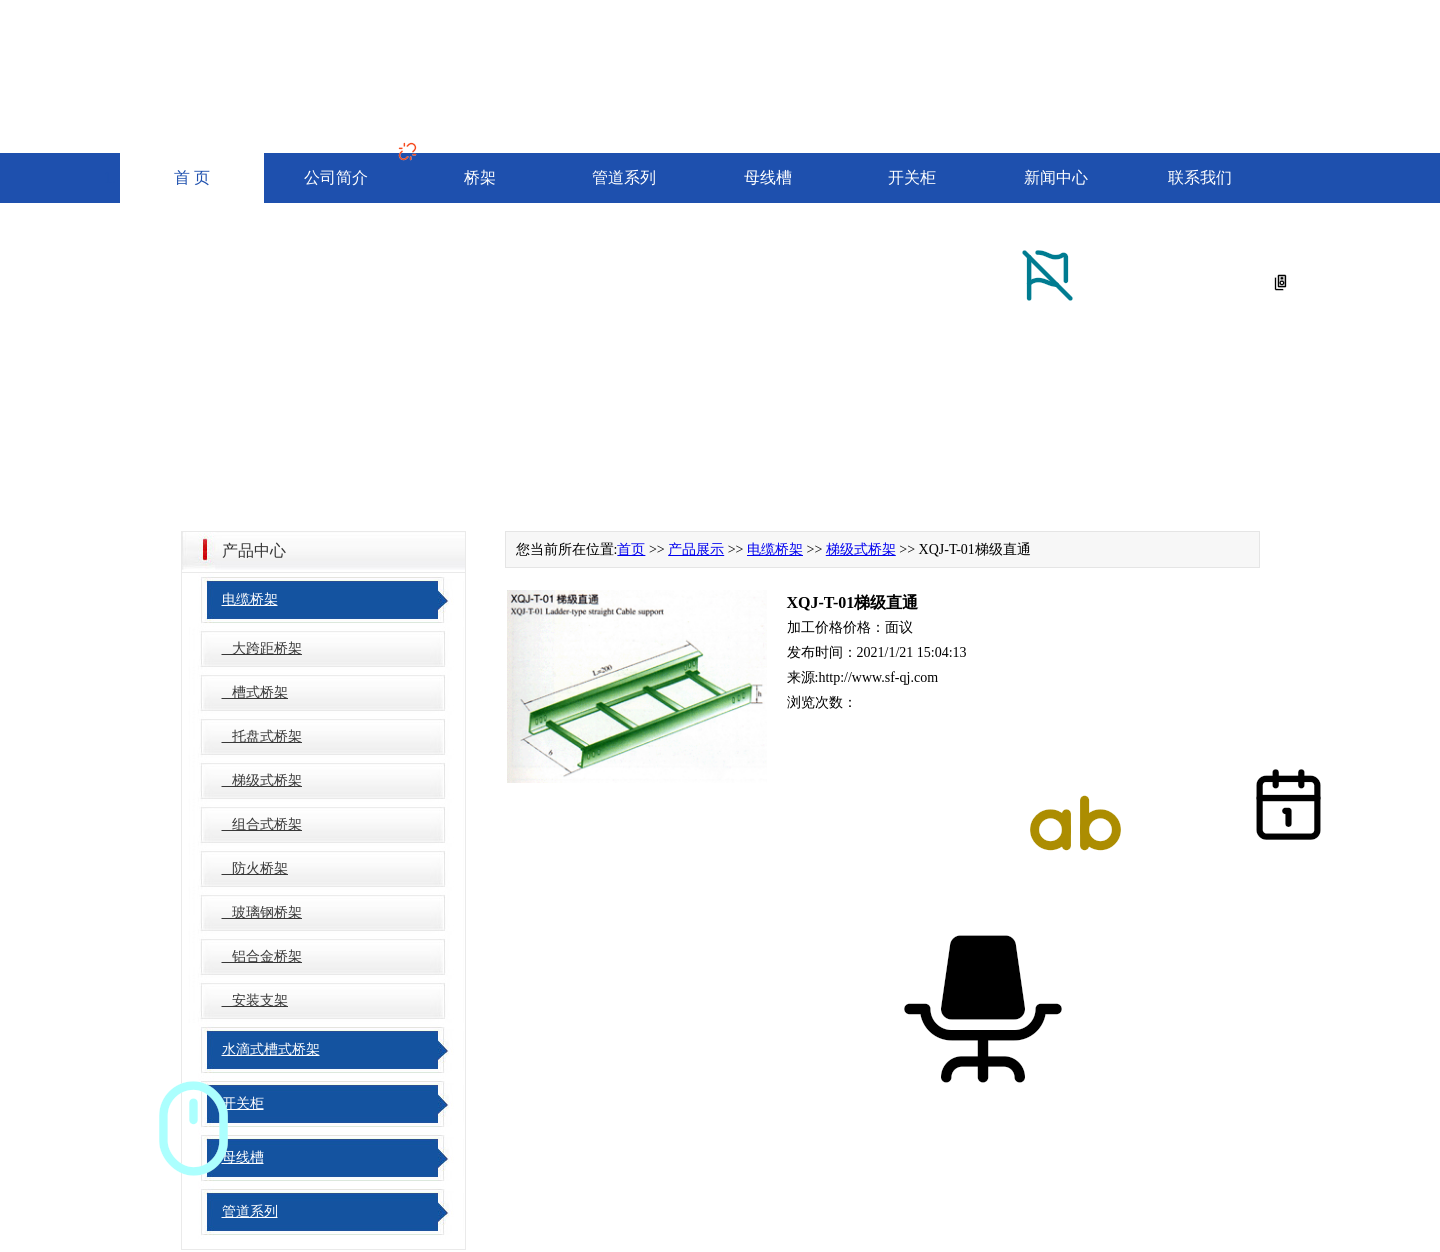  Describe the element at coordinates (407, 151) in the screenshot. I see `remove or break a link connection` at that location.